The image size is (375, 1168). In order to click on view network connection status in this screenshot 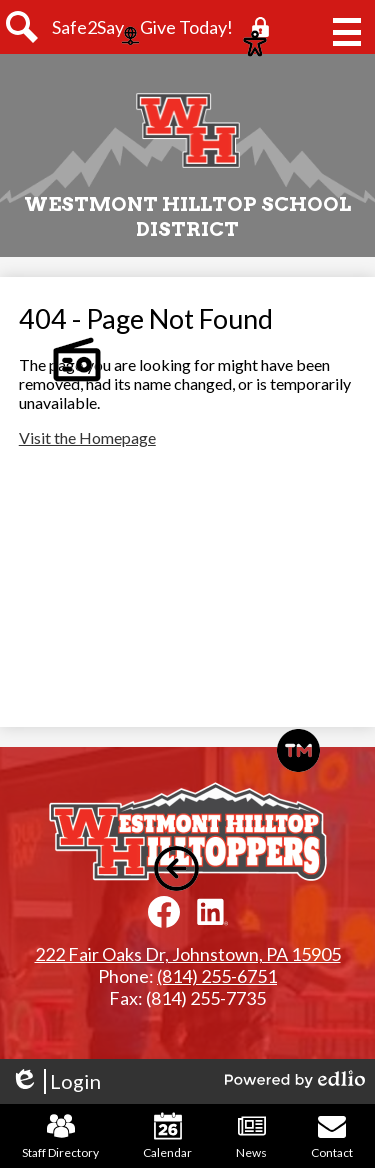, I will do `click(130, 35)`.